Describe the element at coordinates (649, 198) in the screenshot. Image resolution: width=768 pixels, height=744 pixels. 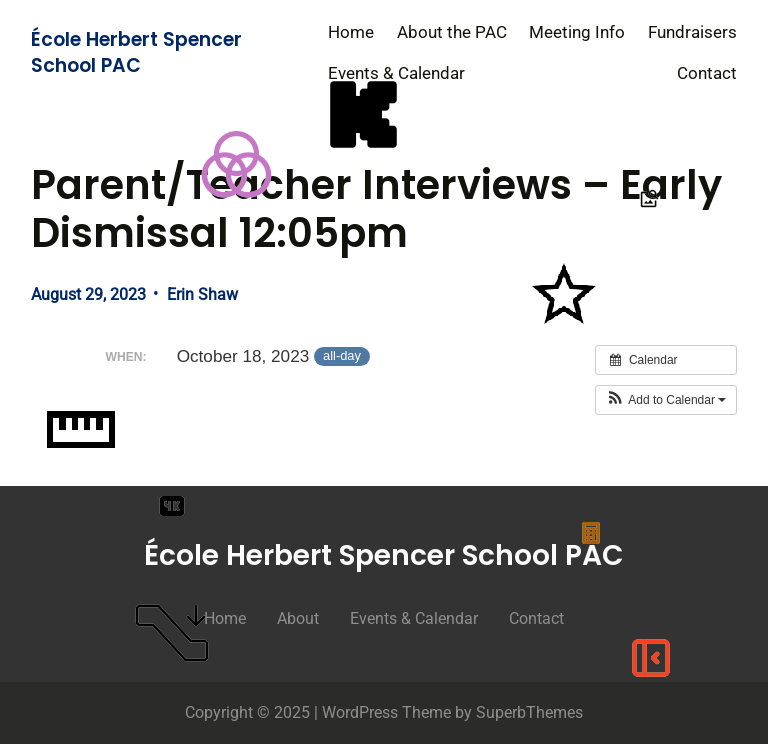
I see `search for images or photos` at that location.